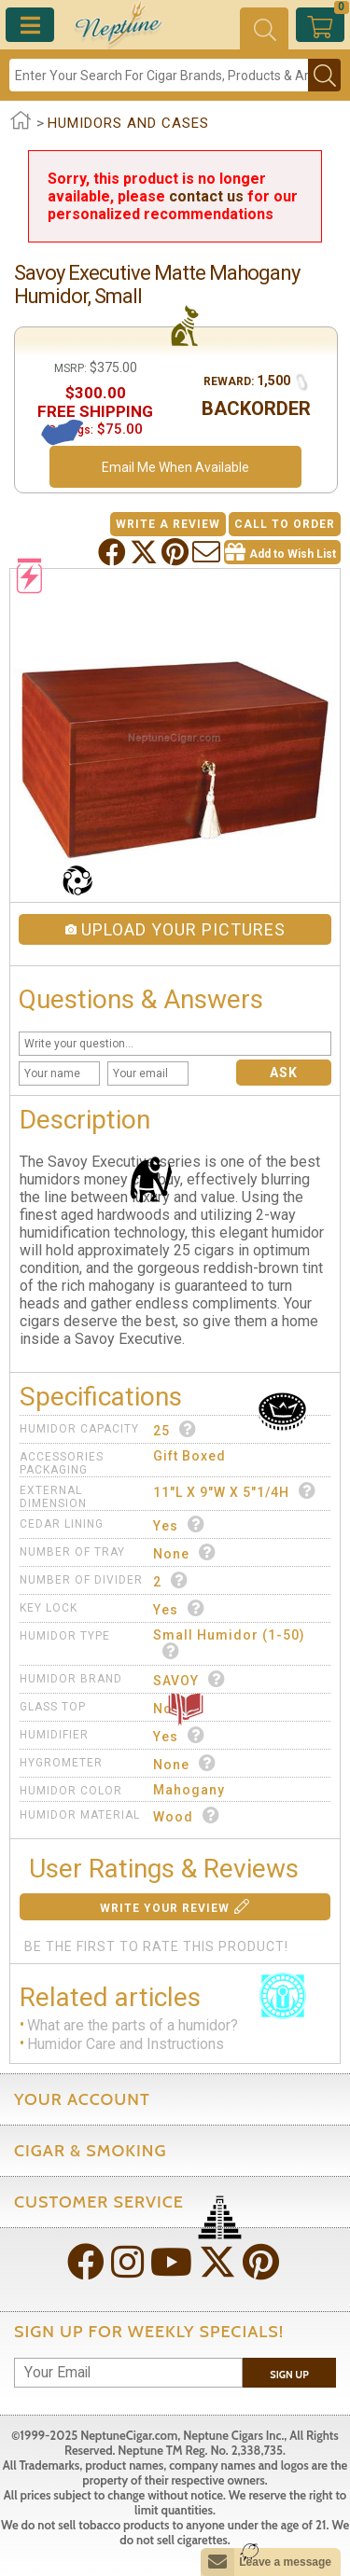 This screenshot has height=2576, width=350. I want to click on access Egyptian mythology content or games, so click(185, 325).